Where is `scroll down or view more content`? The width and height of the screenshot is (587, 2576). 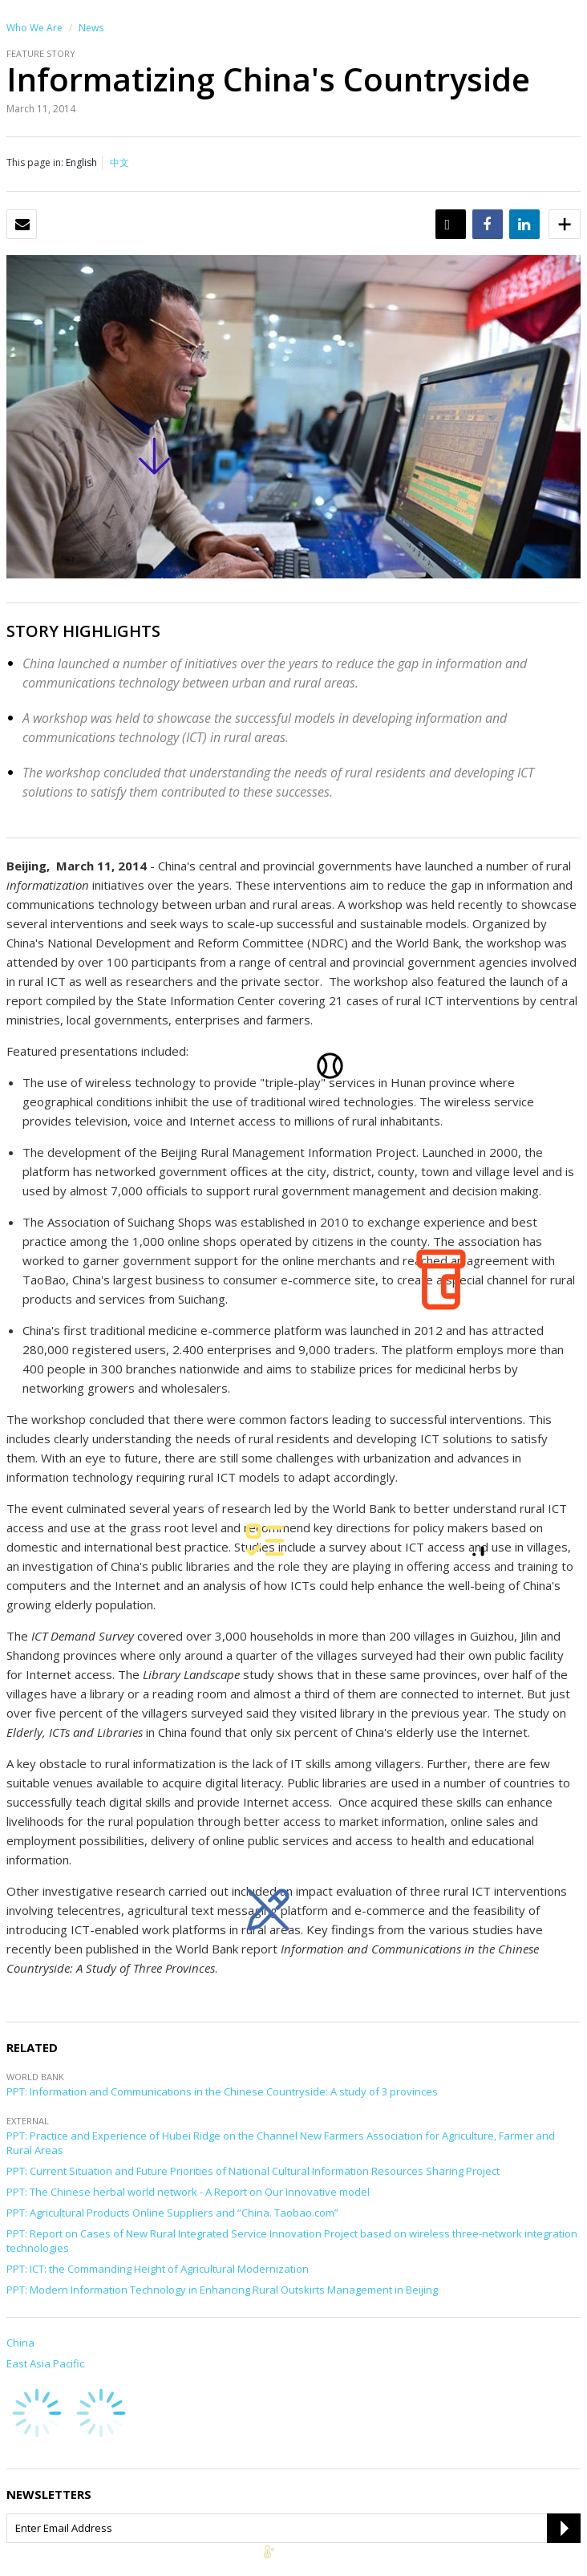
scroll down or view more content is located at coordinates (154, 456).